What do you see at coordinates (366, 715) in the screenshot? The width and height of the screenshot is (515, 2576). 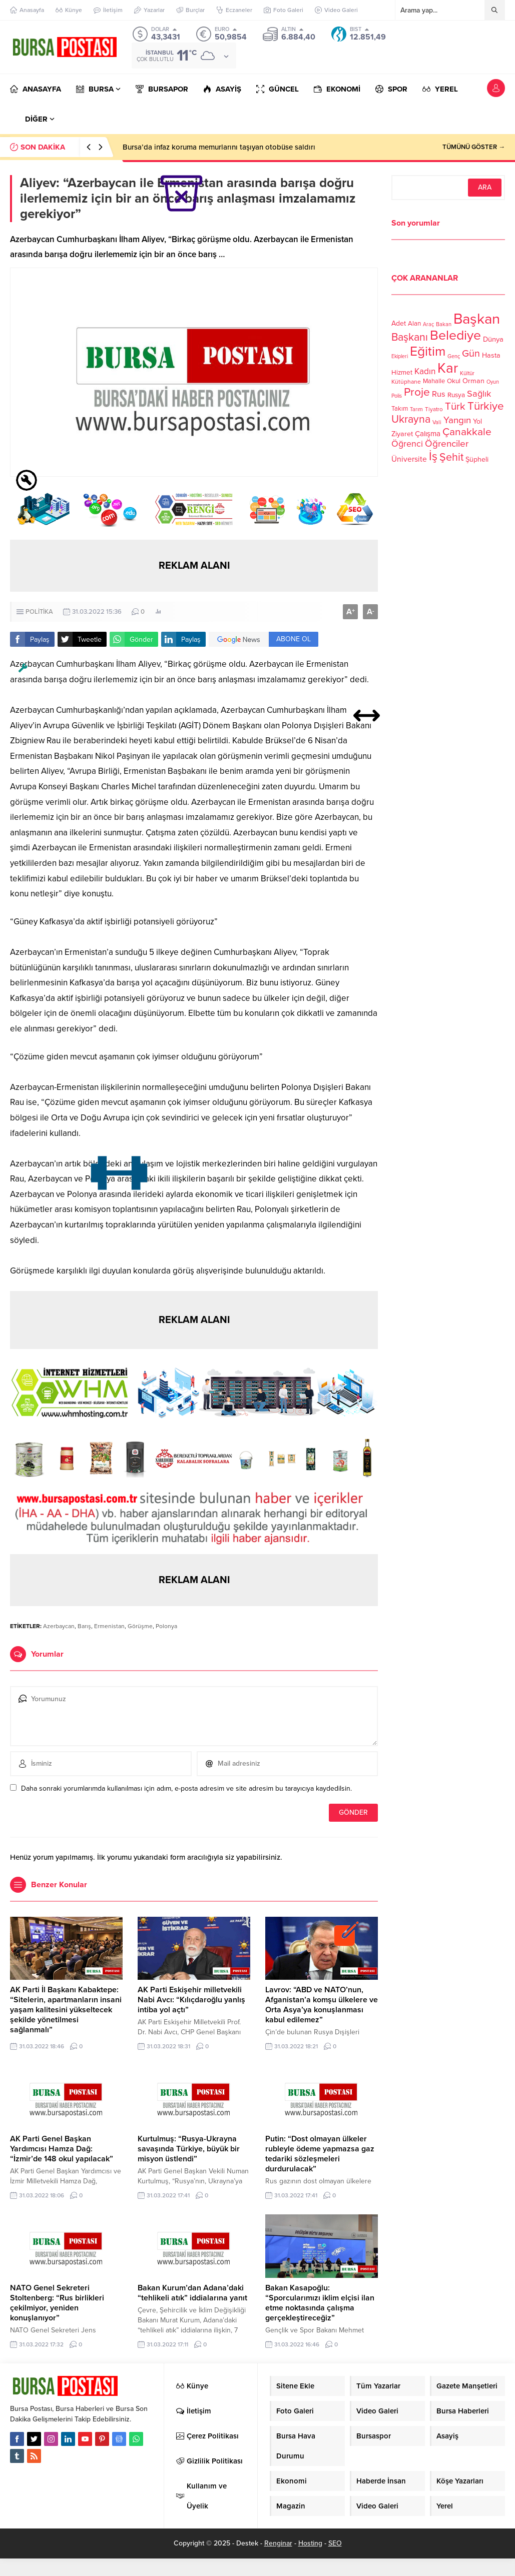 I see `resize or adjust width horizontally` at bounding box center [366, 715].